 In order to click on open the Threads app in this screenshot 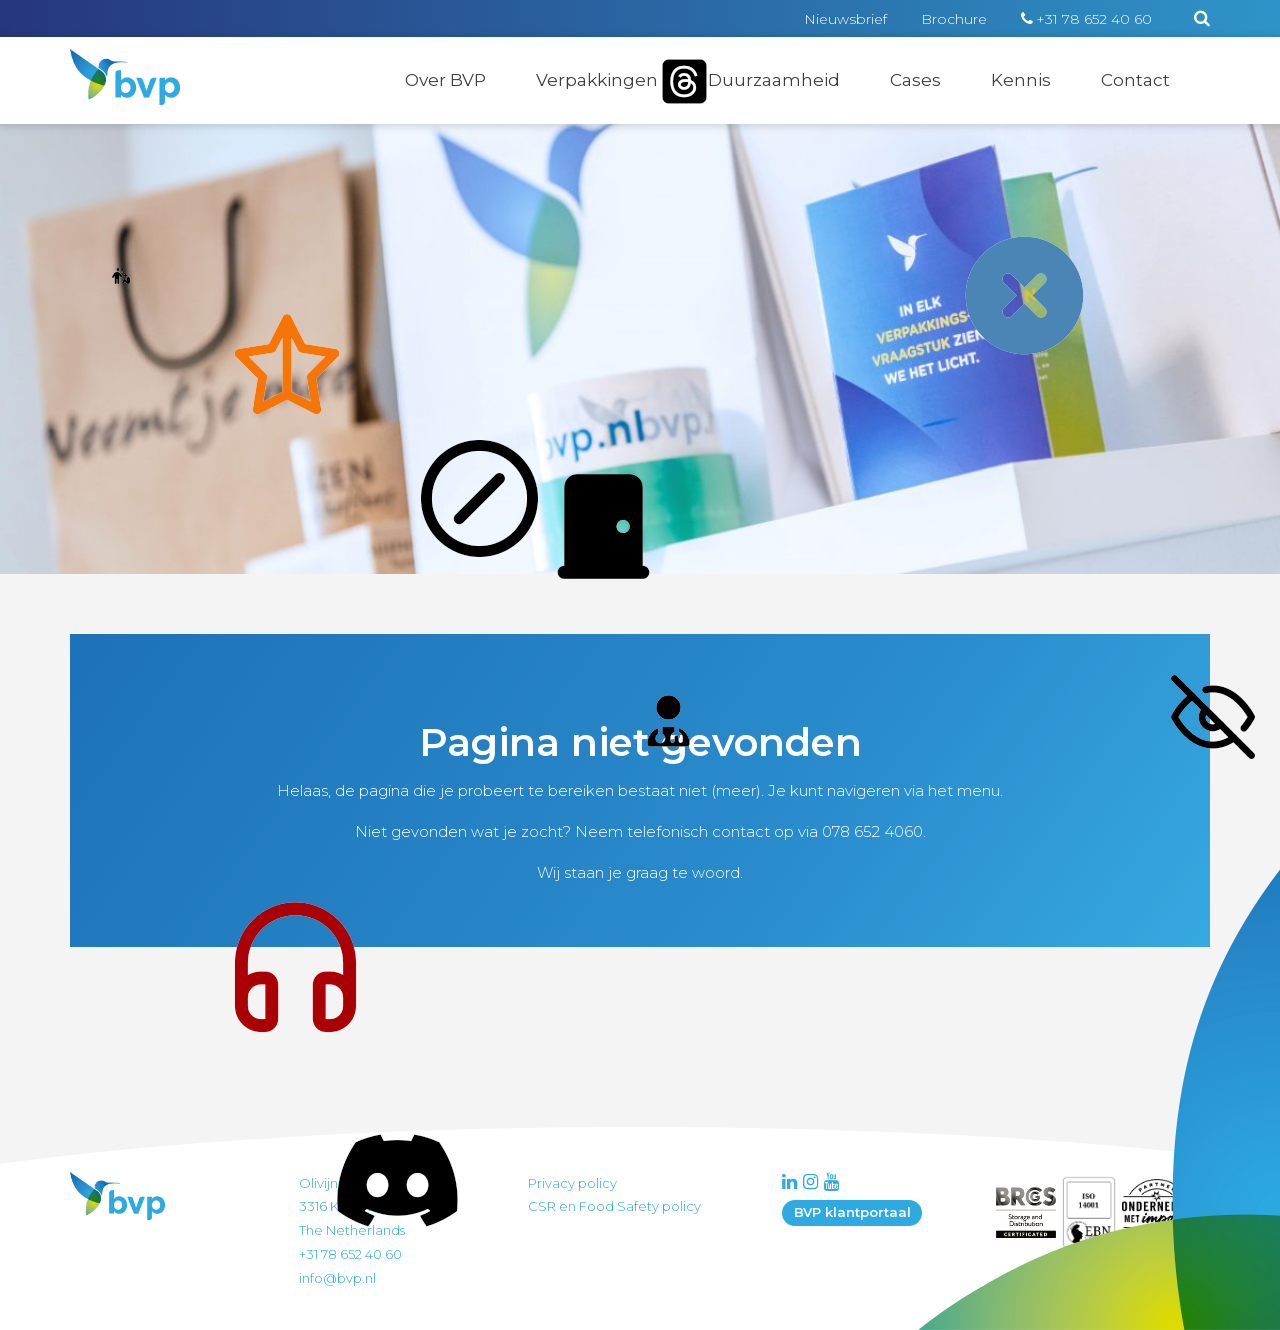, I will do `click(684, 81)`.